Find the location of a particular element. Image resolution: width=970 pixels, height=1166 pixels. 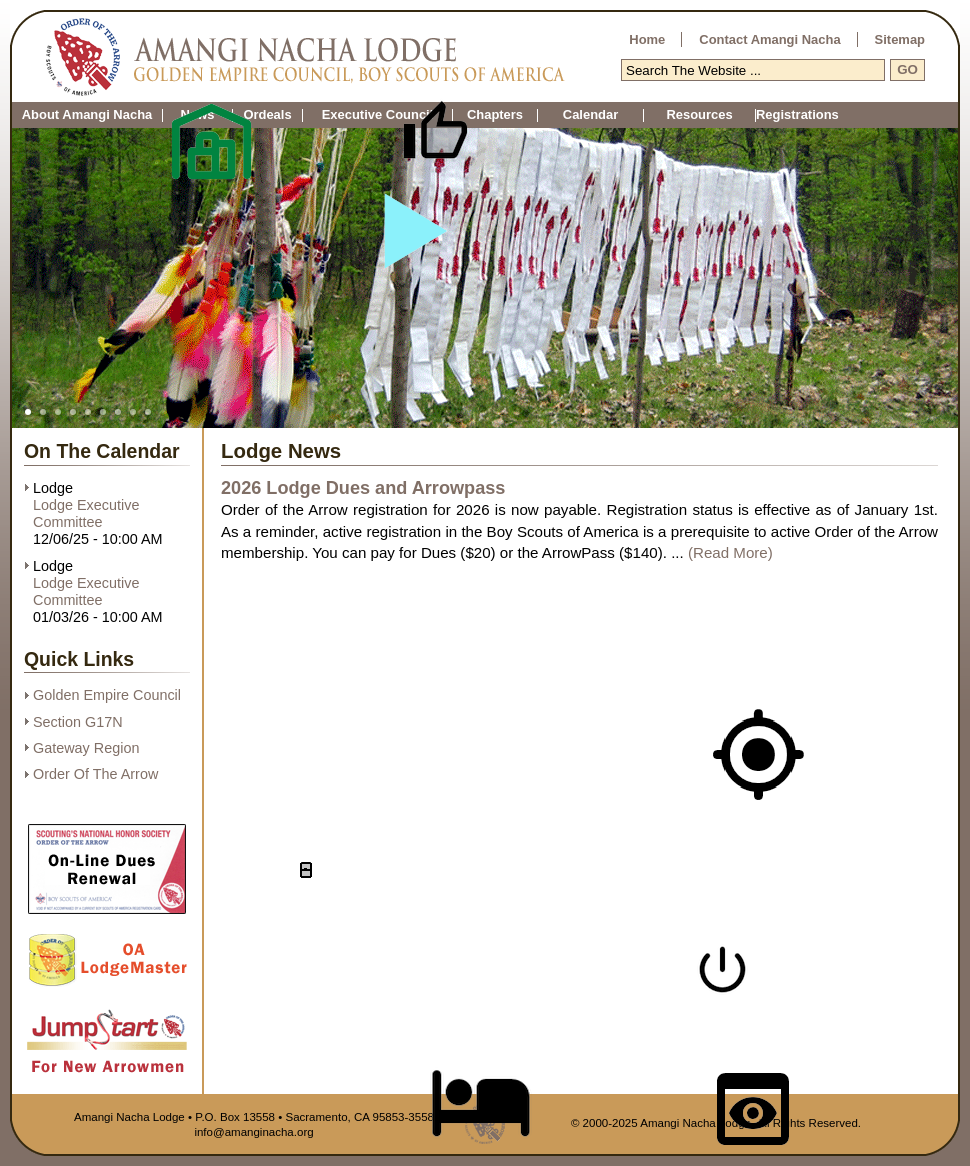

indicates GPS location is locked and active is located at coordinates (758, 754).